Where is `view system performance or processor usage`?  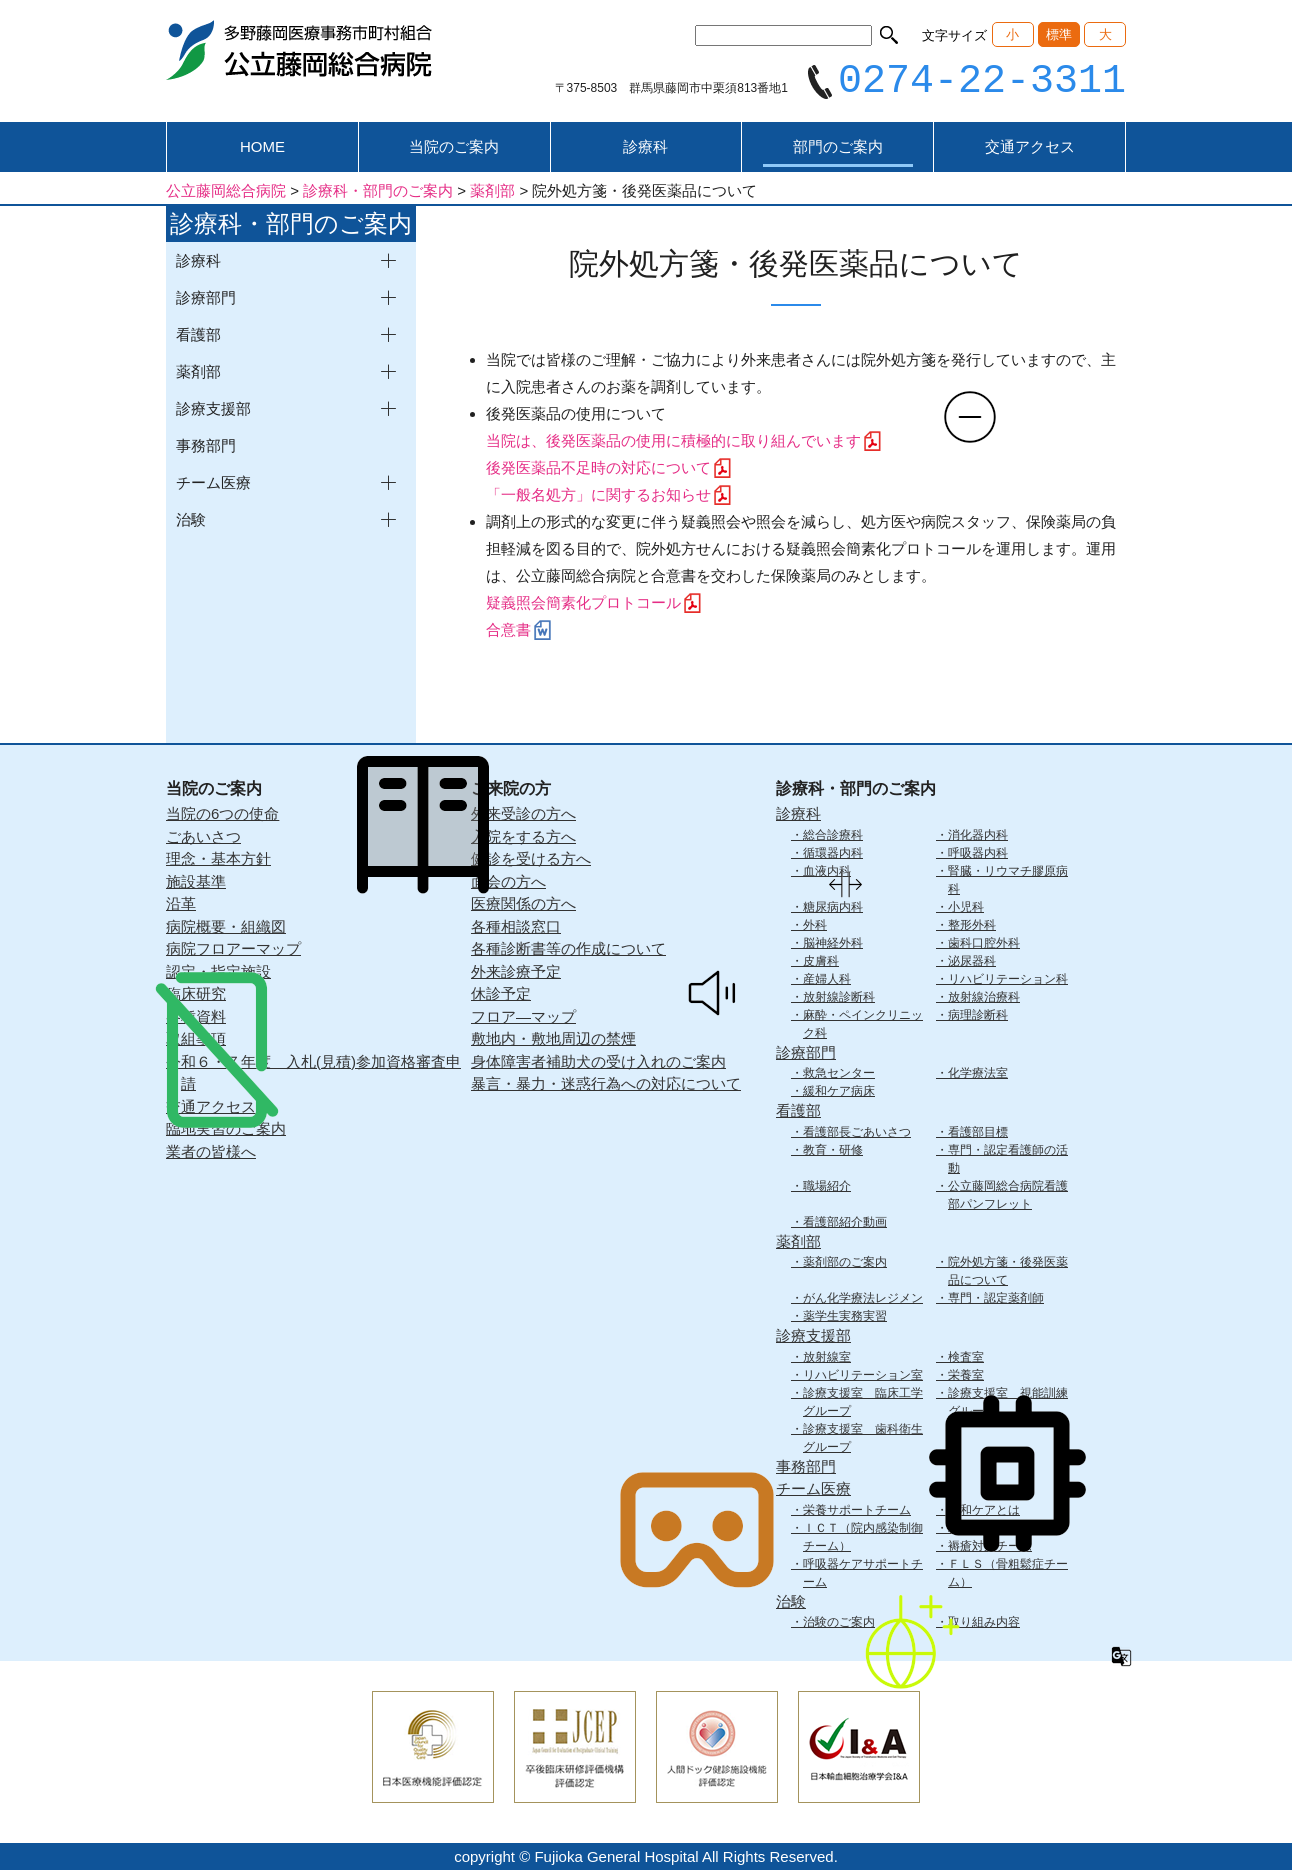
view system performance or processor usage is located at coordinates (1007, 1473).